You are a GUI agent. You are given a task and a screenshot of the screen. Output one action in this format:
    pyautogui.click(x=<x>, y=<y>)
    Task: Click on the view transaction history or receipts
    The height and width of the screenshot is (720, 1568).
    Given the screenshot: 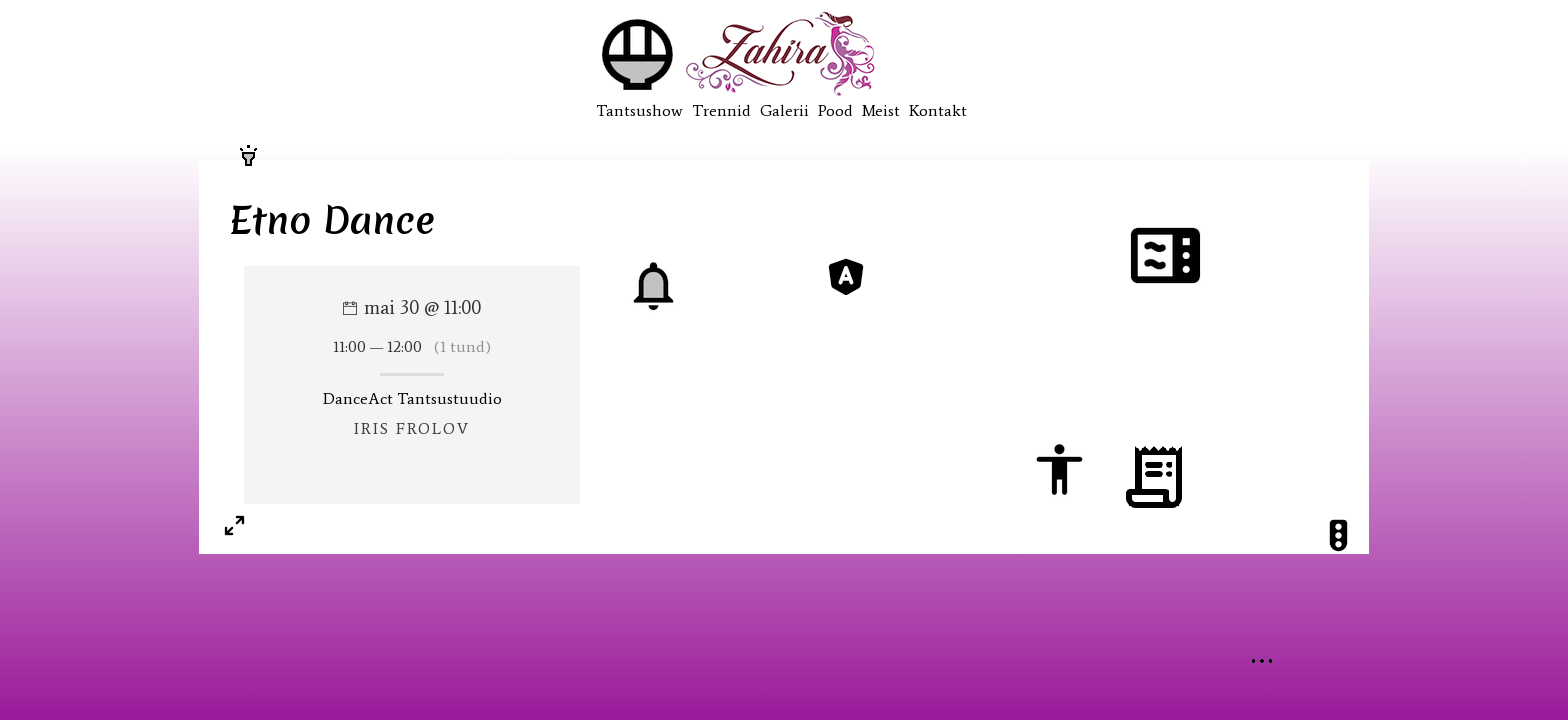 What is the action you would take?
    pyautogui.click(x=1154, y=477)
    